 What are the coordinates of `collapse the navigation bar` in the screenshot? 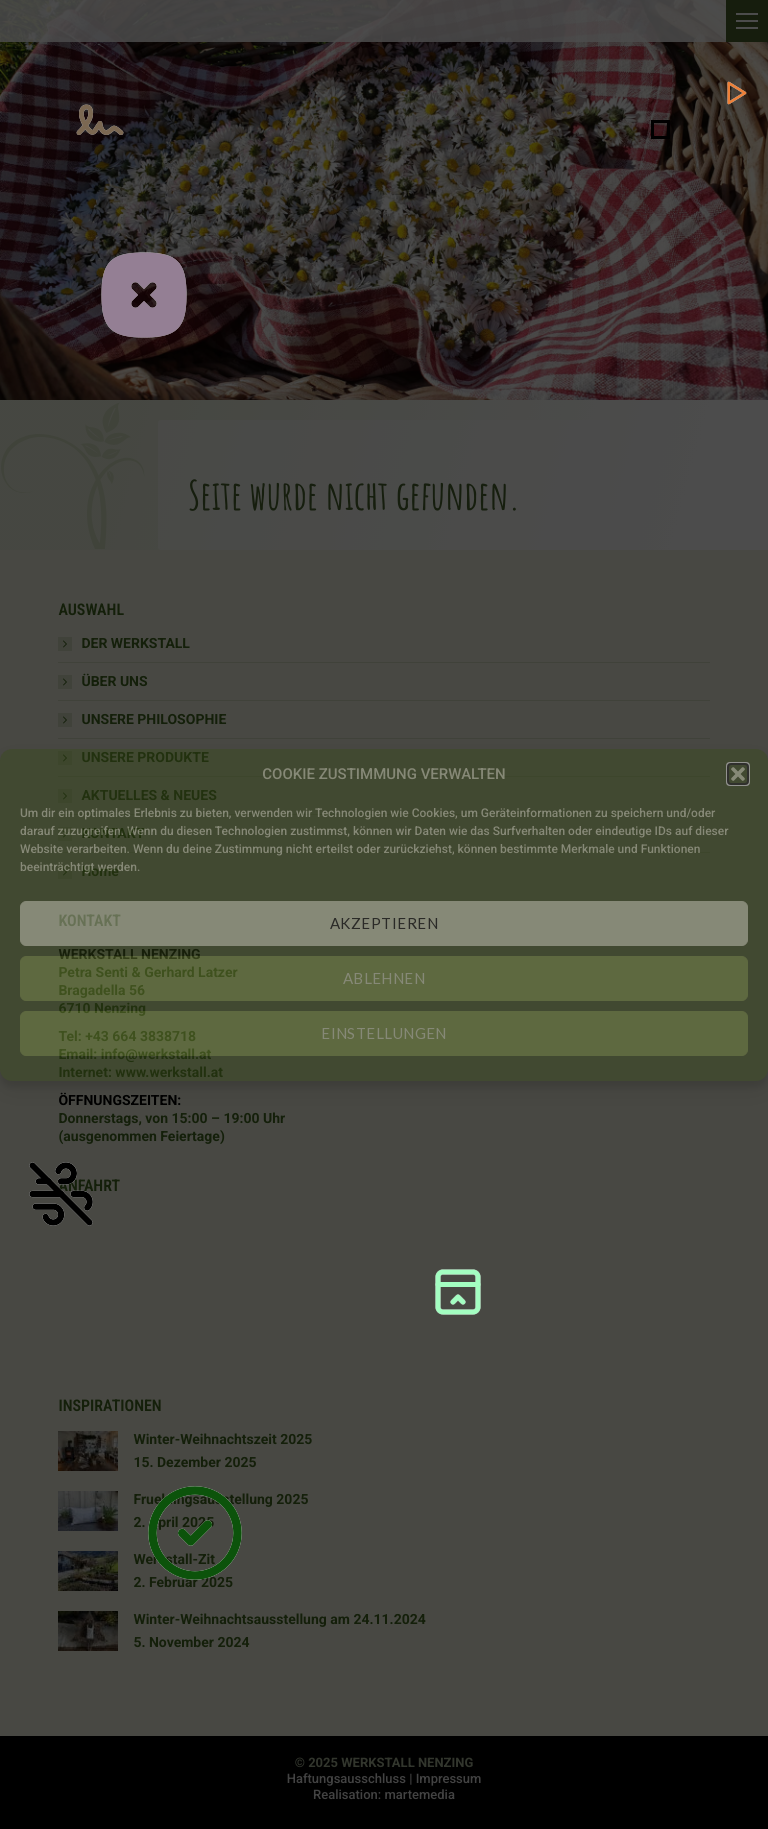 It's located at (458, 1292).